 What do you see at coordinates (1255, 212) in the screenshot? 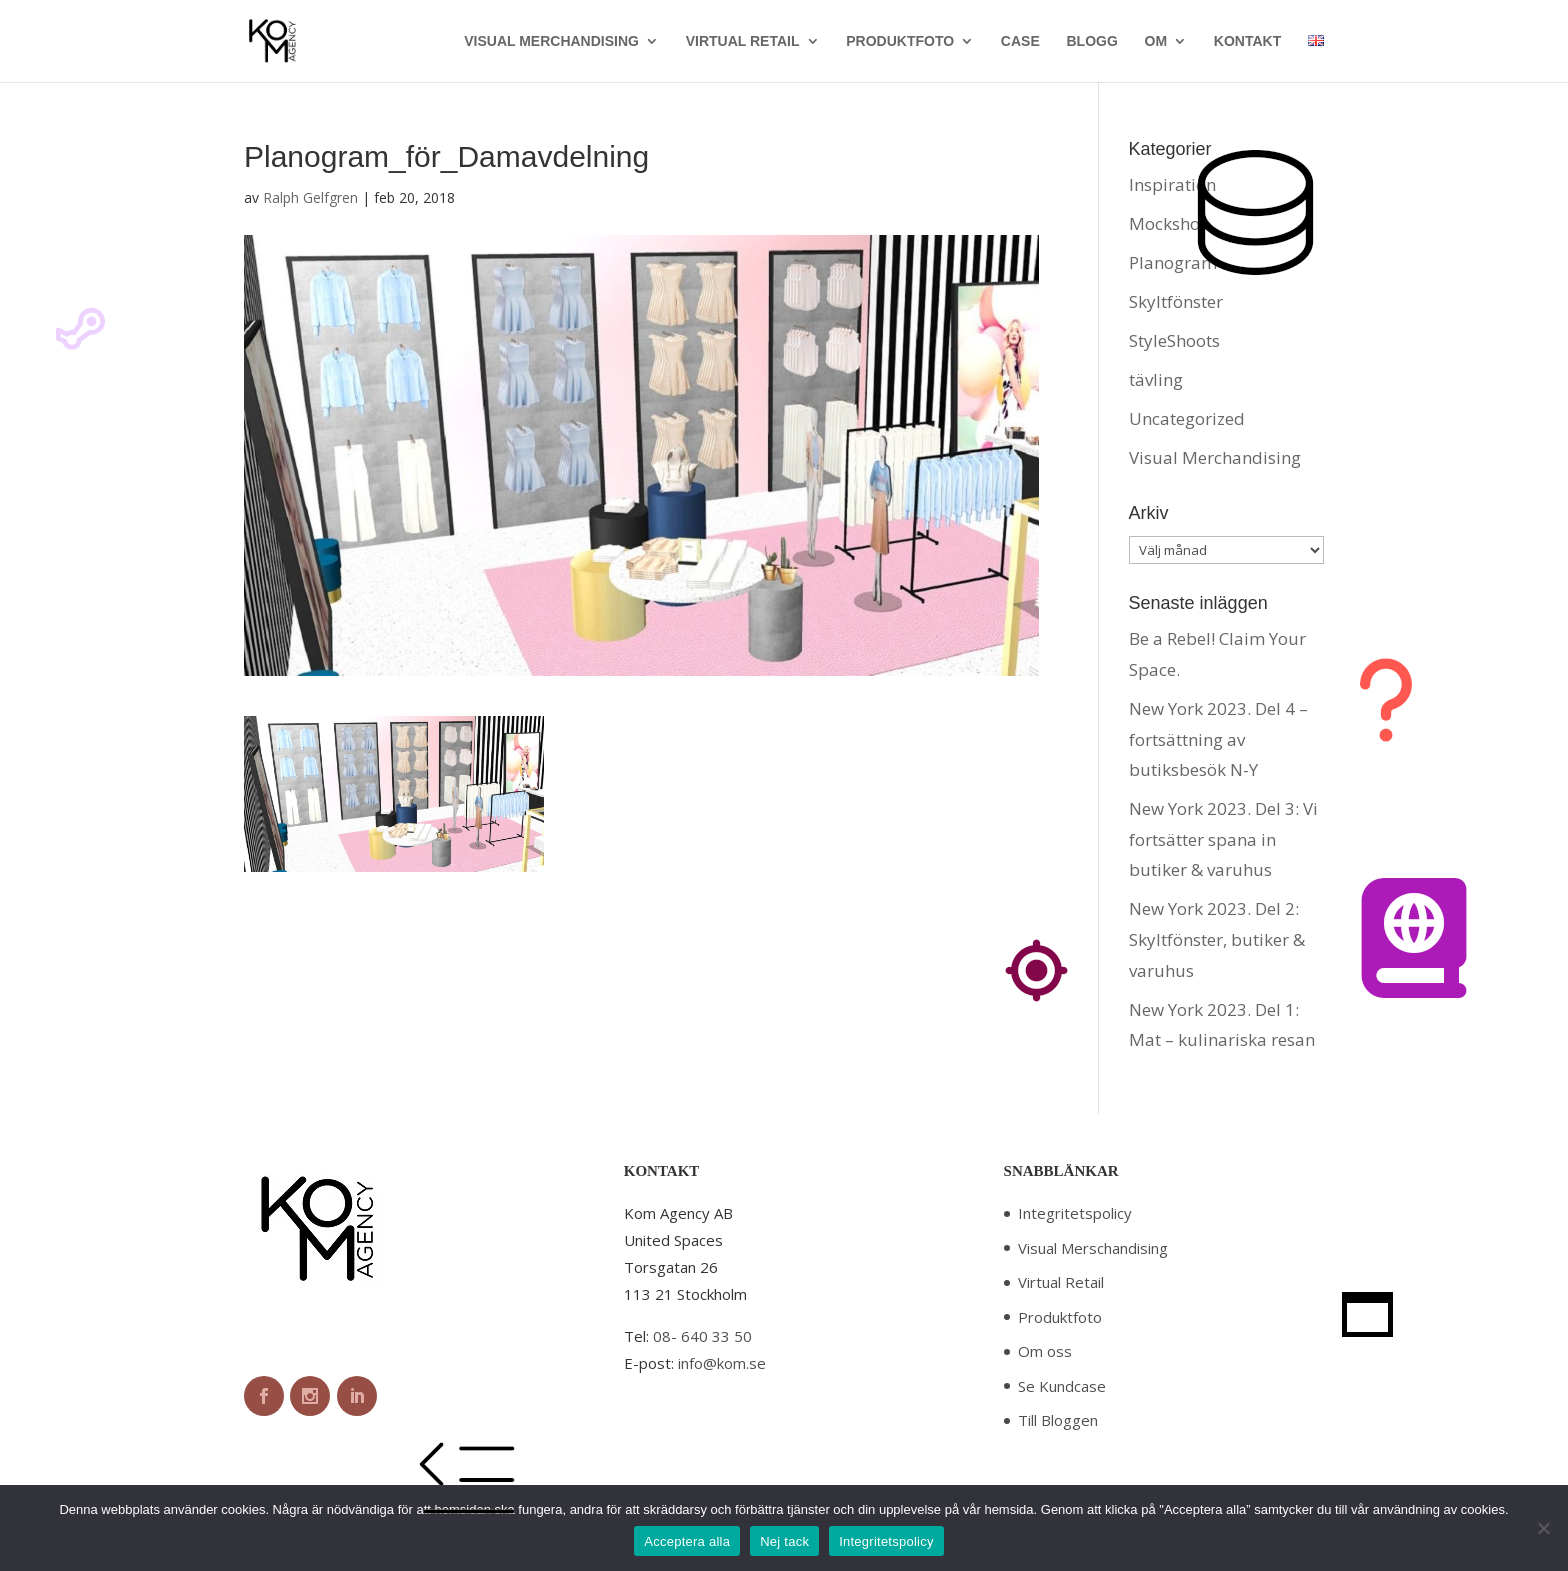
I see `access database or data storage` at bounding box center [1255, 212].